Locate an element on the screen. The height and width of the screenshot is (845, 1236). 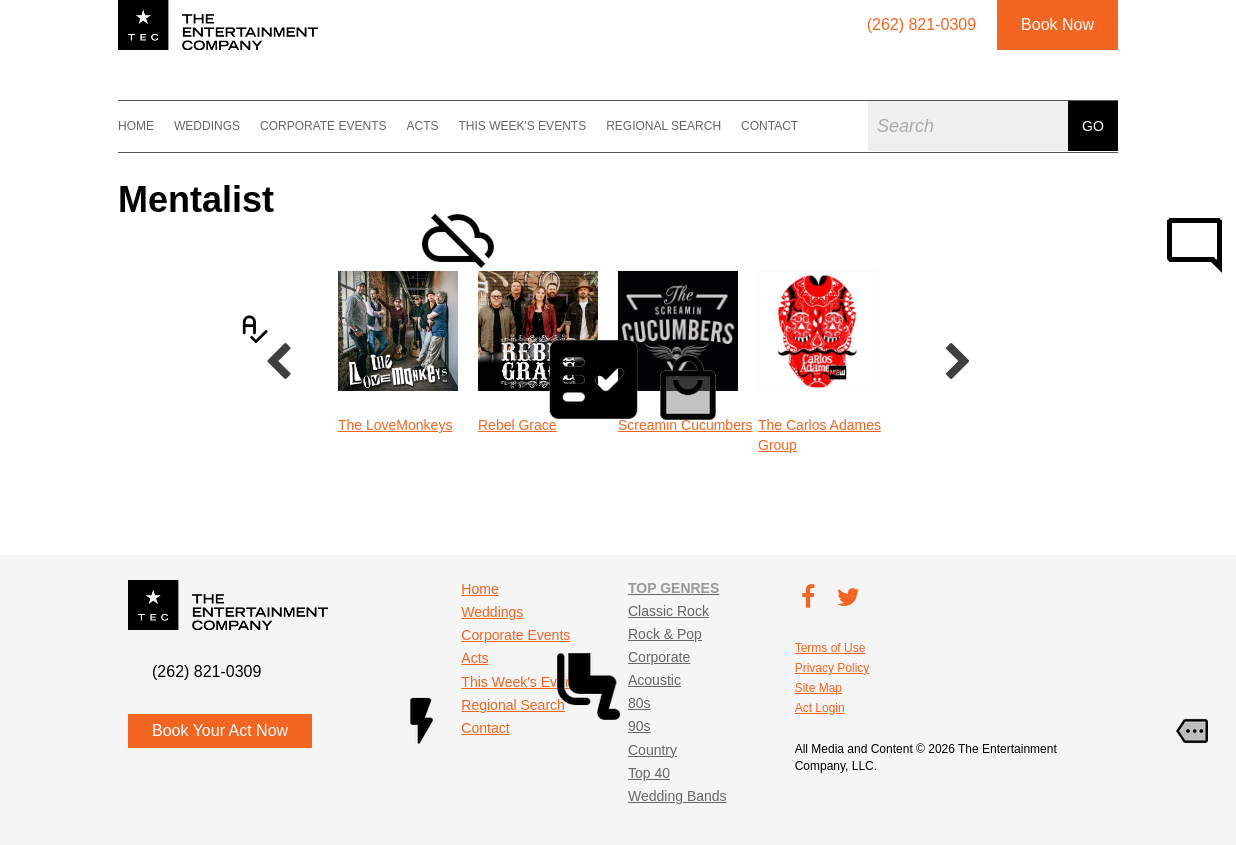
view more notifications is located at coordinates (1192, 731).